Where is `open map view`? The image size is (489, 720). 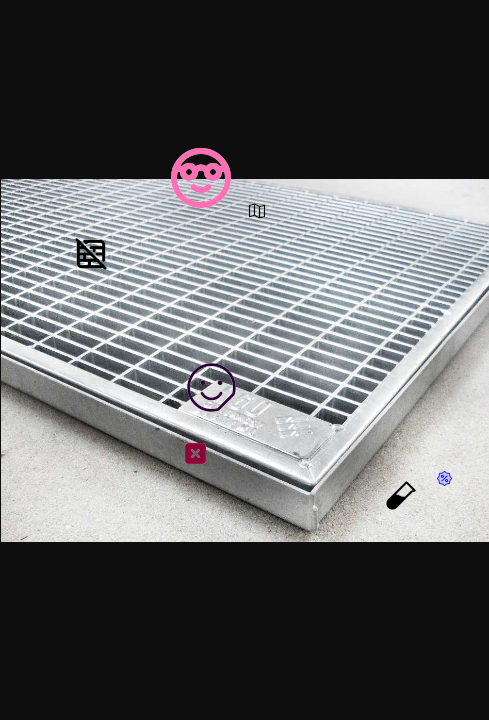
open map view is located at coordinates (257, 211).